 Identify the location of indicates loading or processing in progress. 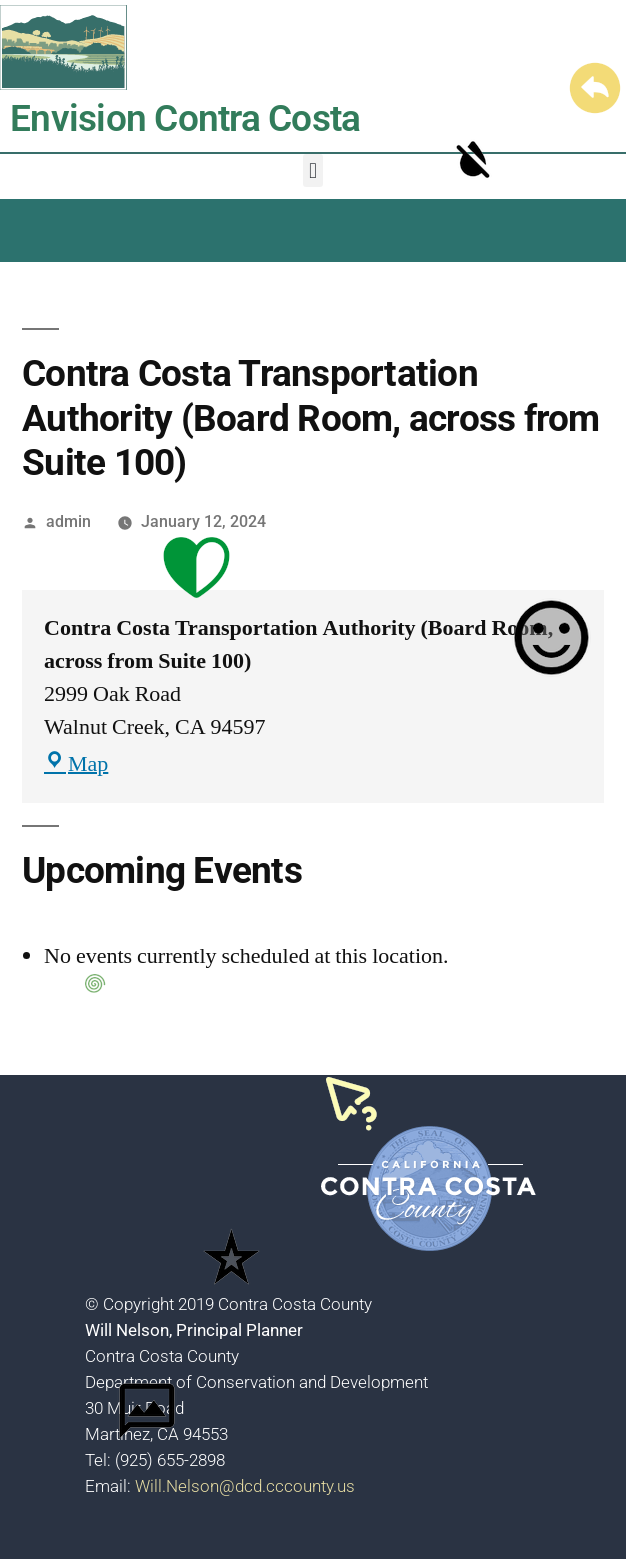
(94, 983).